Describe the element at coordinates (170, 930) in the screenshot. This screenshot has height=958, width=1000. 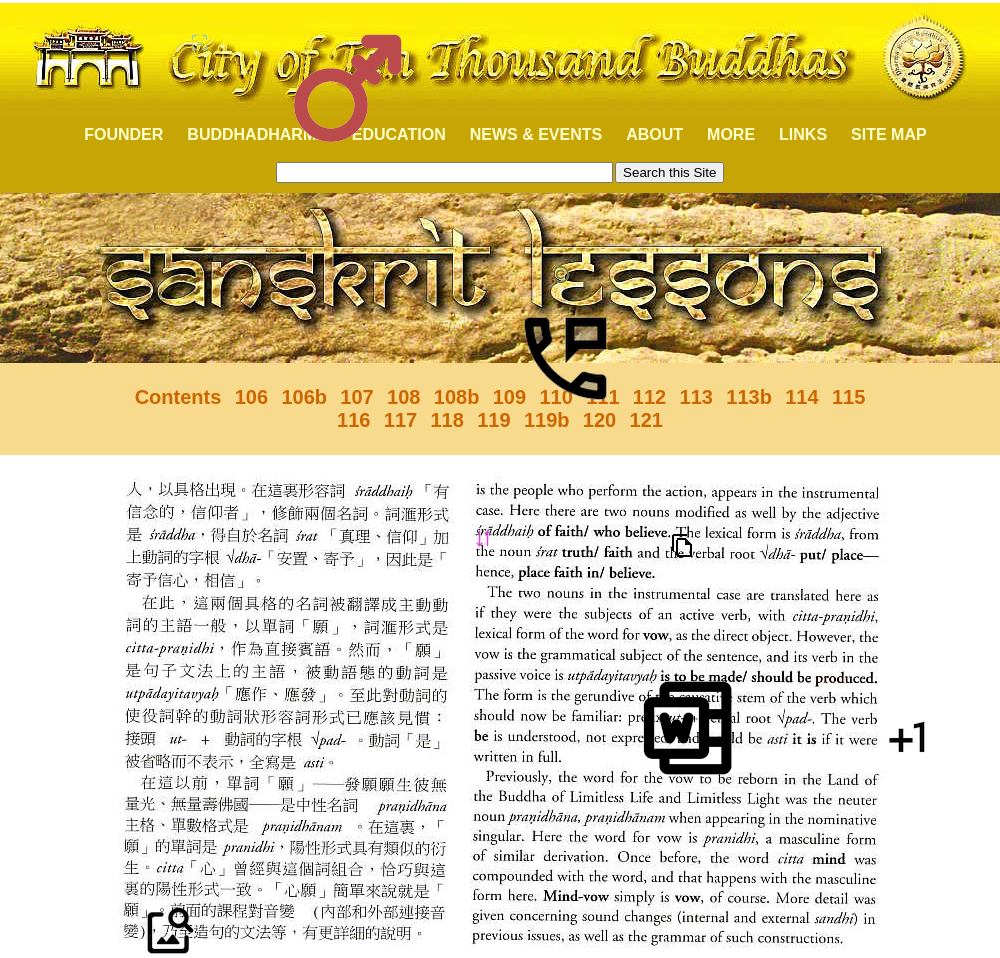
I see `search for images or photos` at that location.